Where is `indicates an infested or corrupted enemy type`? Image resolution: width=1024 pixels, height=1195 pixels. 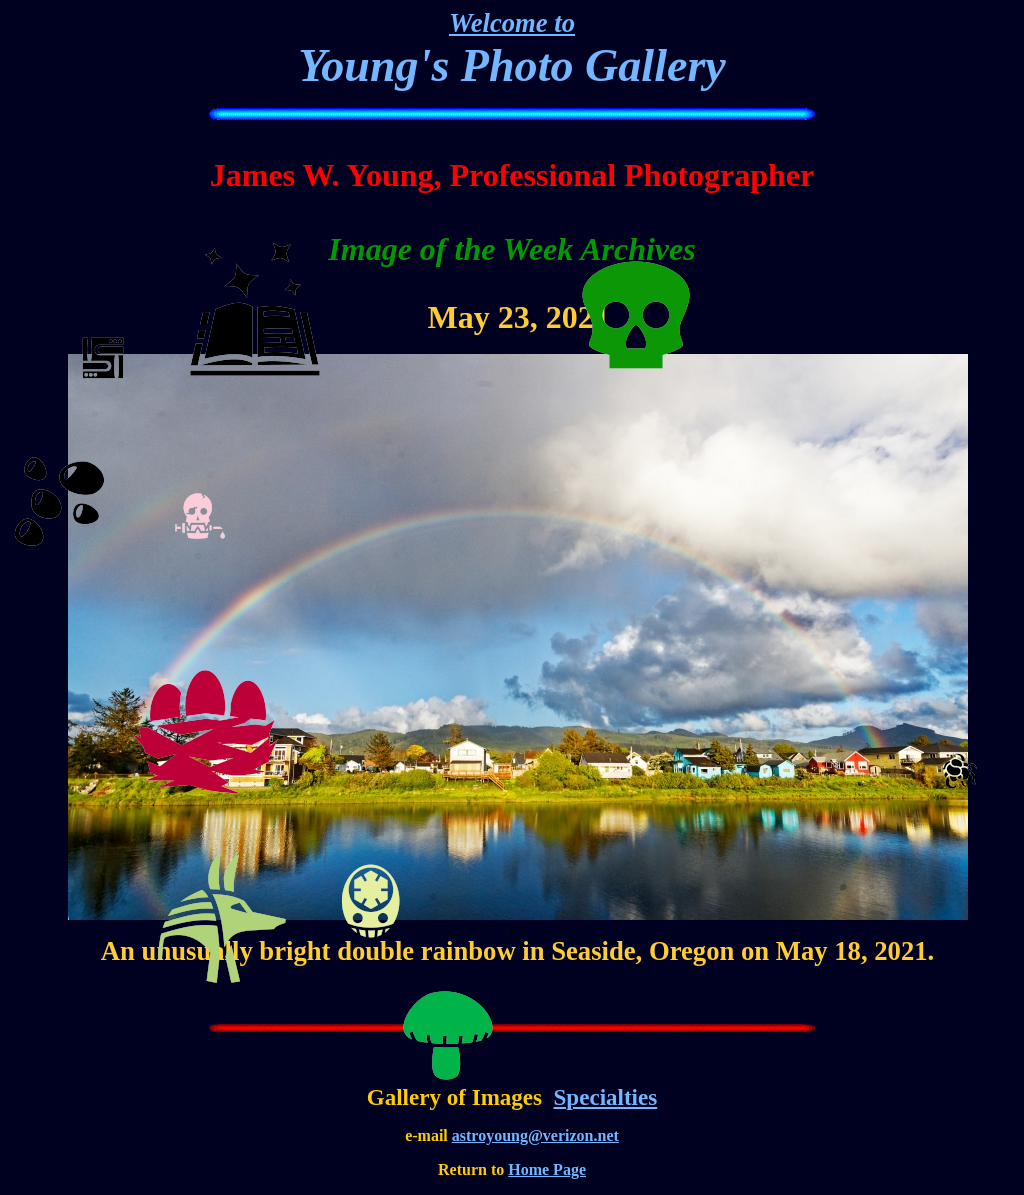 indicates an infested or corrupted enemy type is located at coordinates (959, 771).